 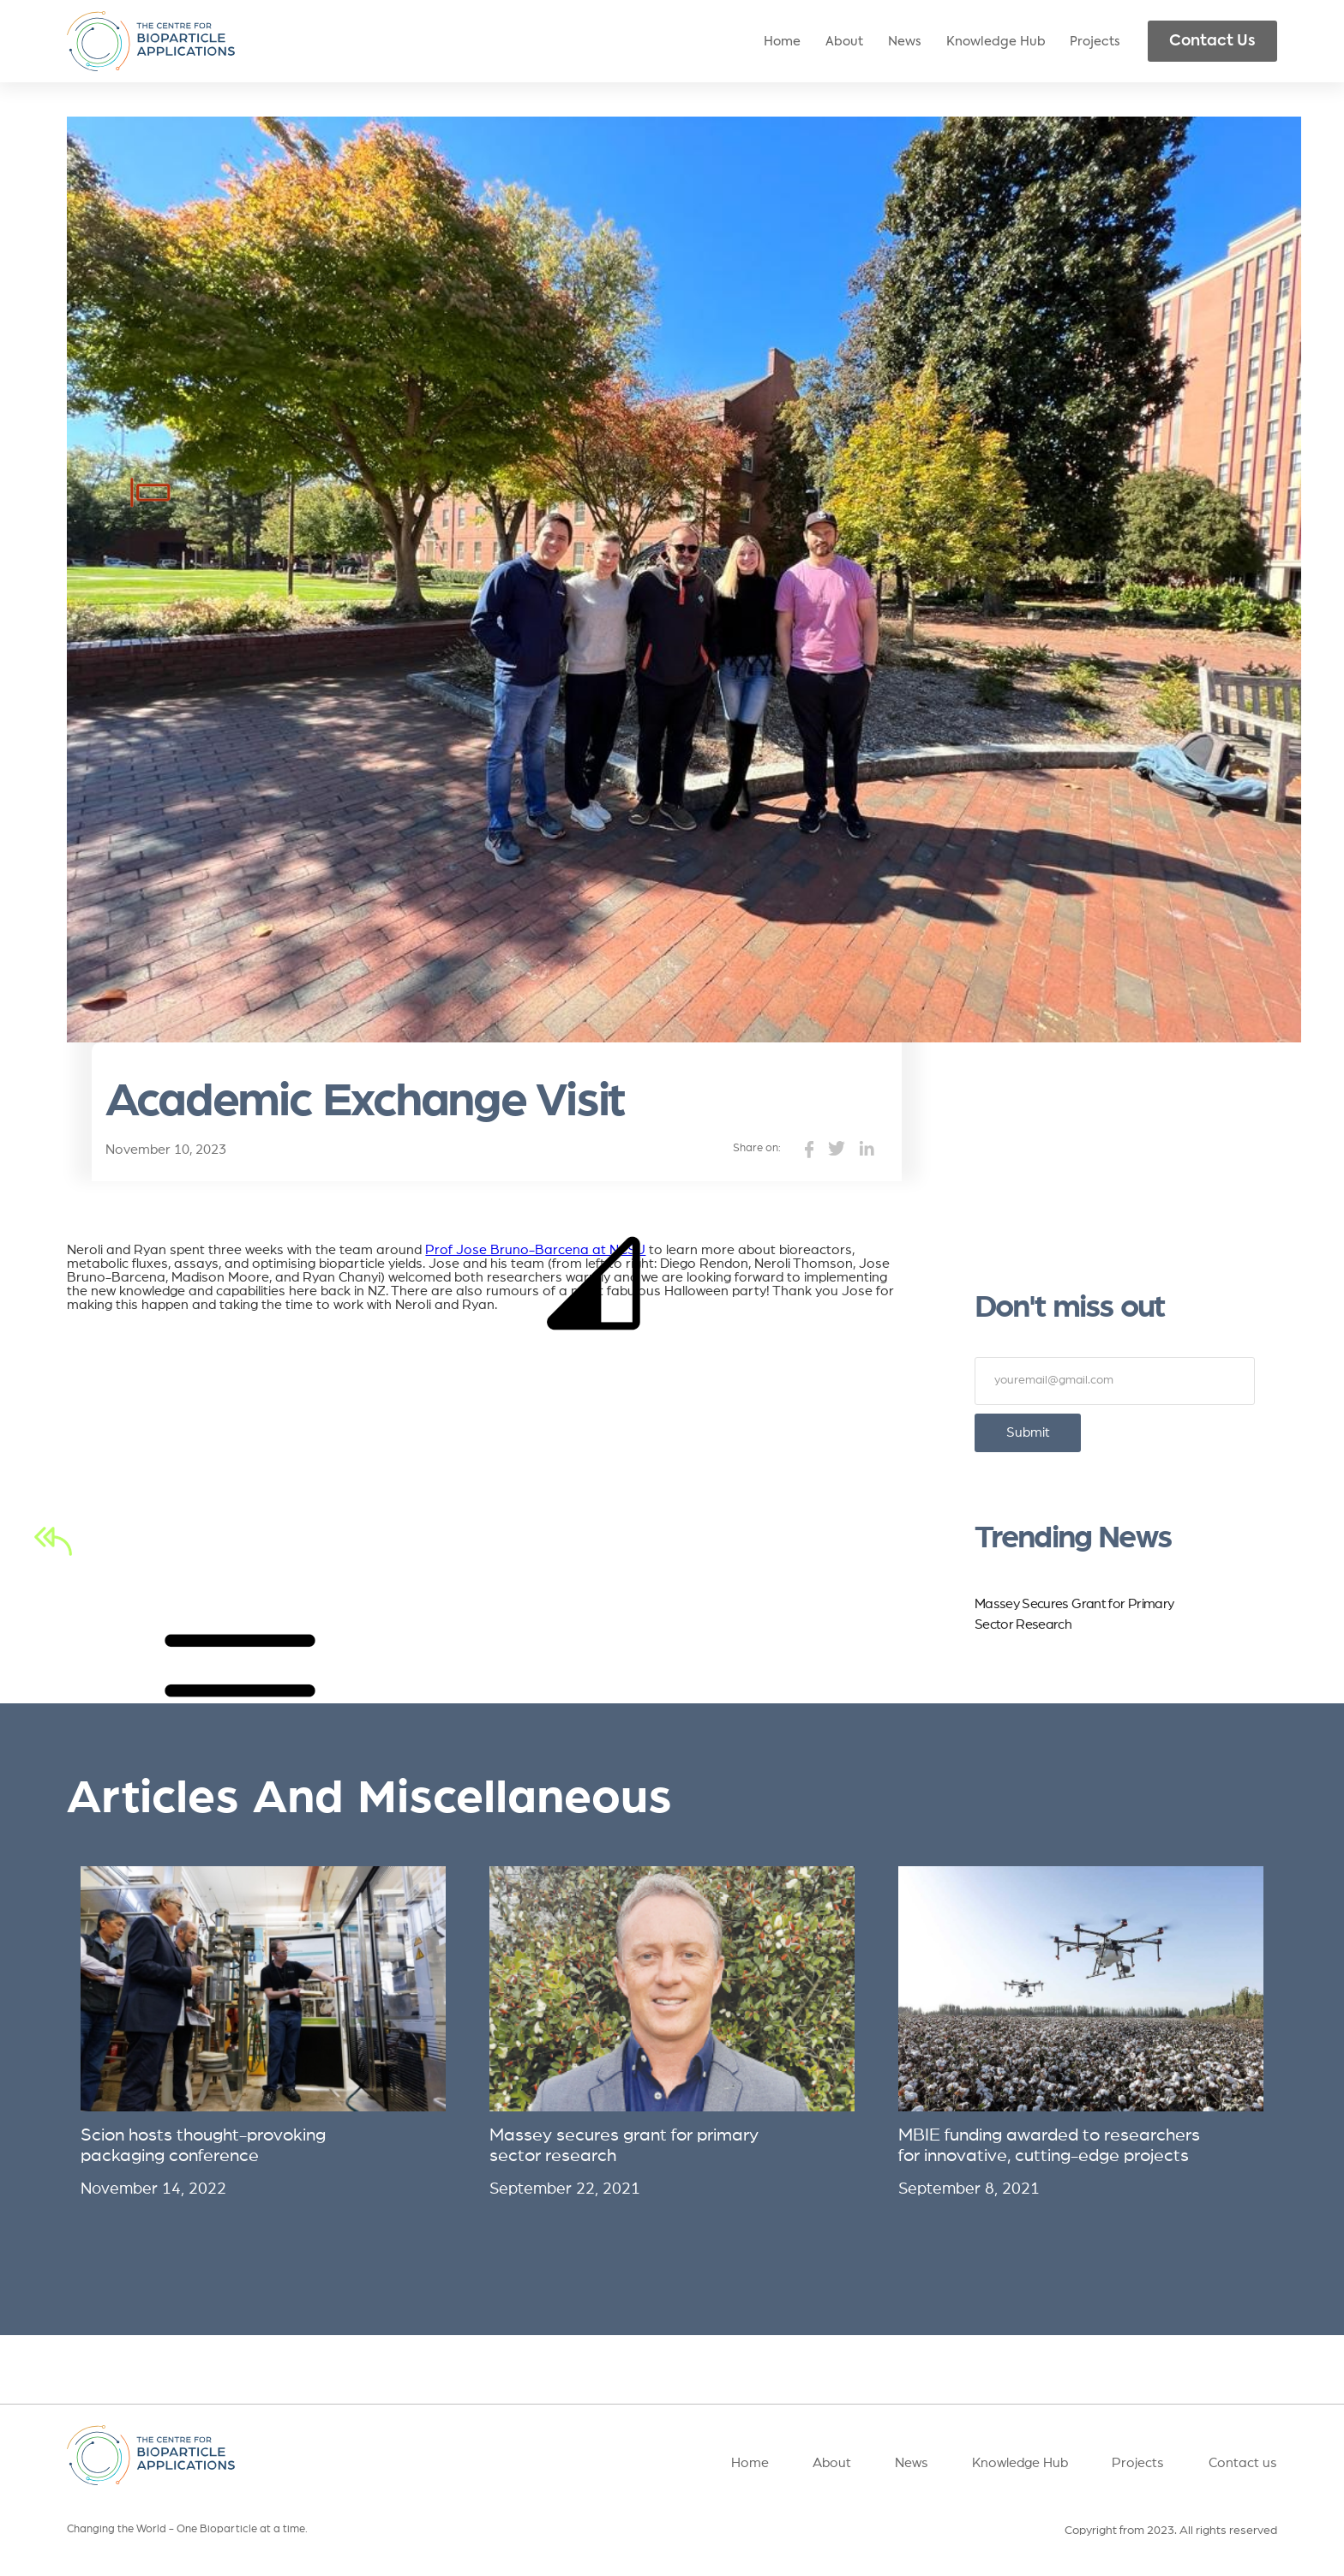 I want to click on align content to the left, so click(x=149, y=492).